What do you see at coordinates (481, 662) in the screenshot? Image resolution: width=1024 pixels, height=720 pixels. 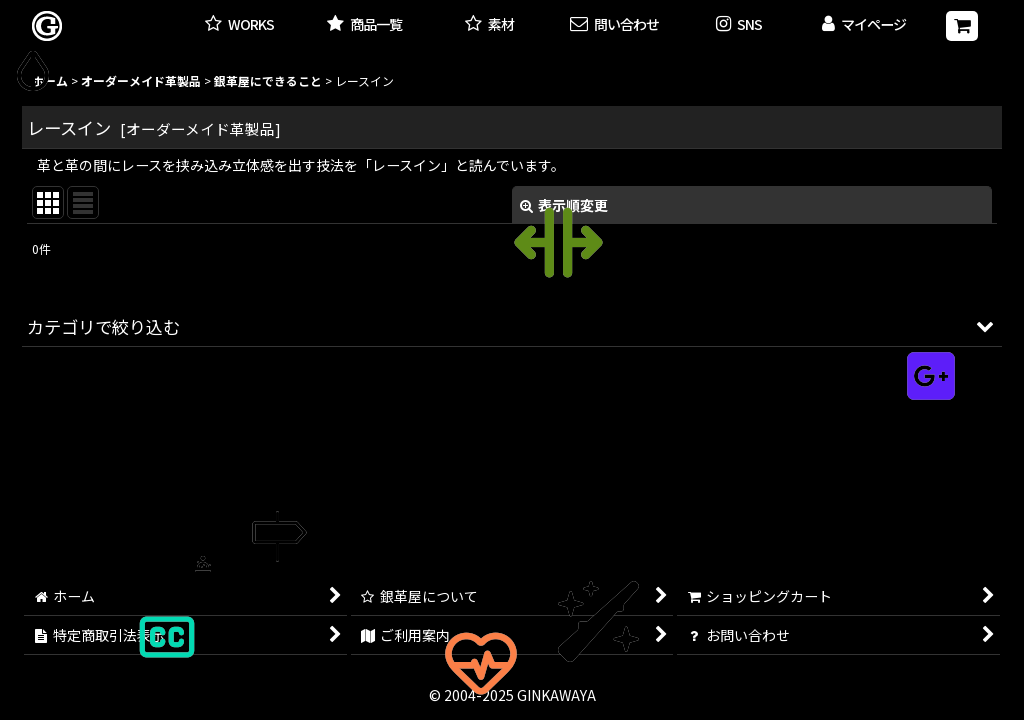 I see `view health or fitness tracking data` at bounding box center [481, 662].